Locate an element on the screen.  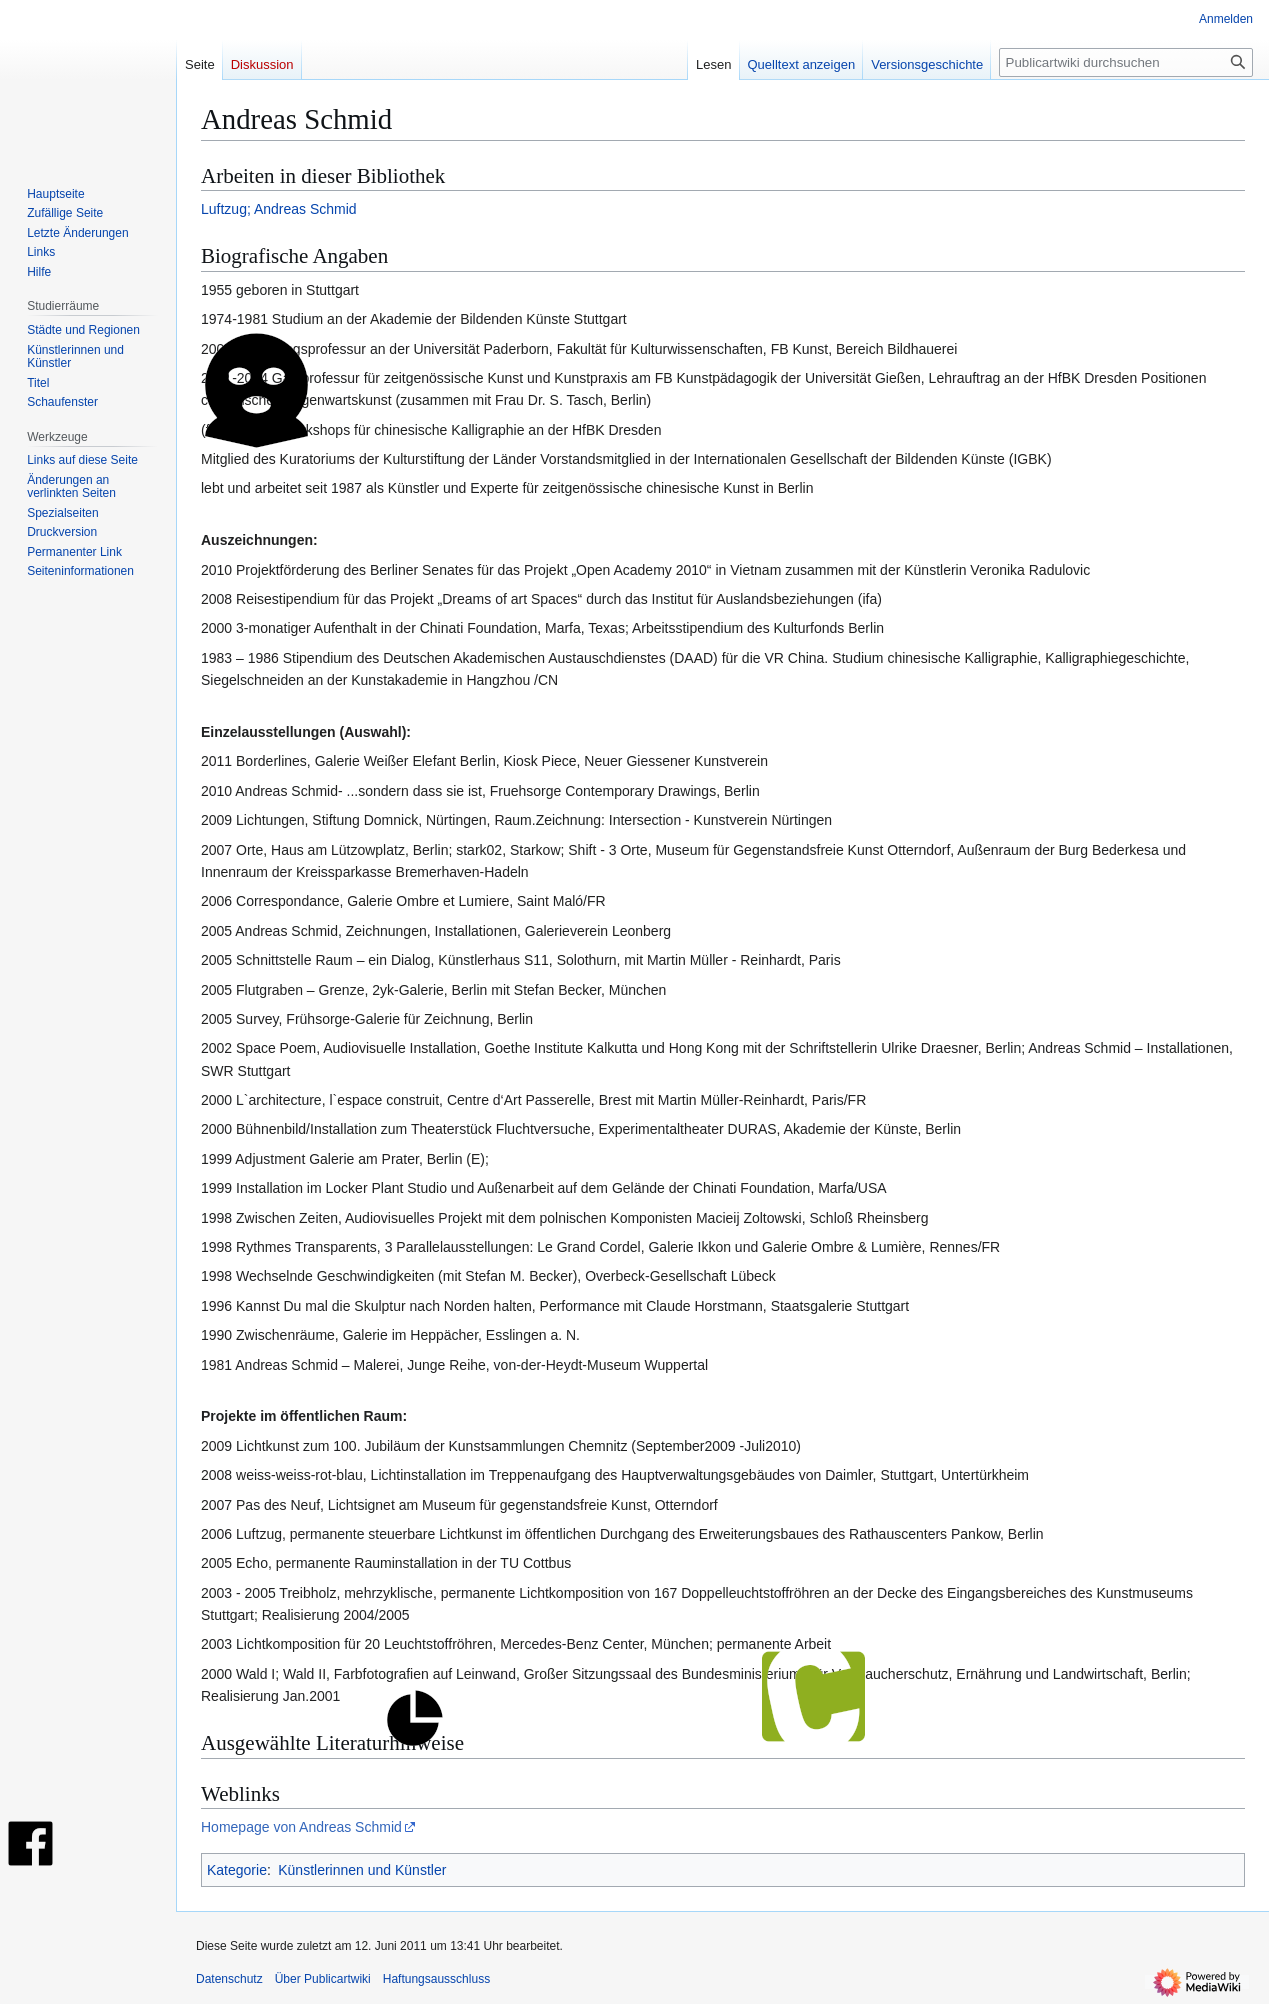
open facebook app is located at coordinates (30, 1843).